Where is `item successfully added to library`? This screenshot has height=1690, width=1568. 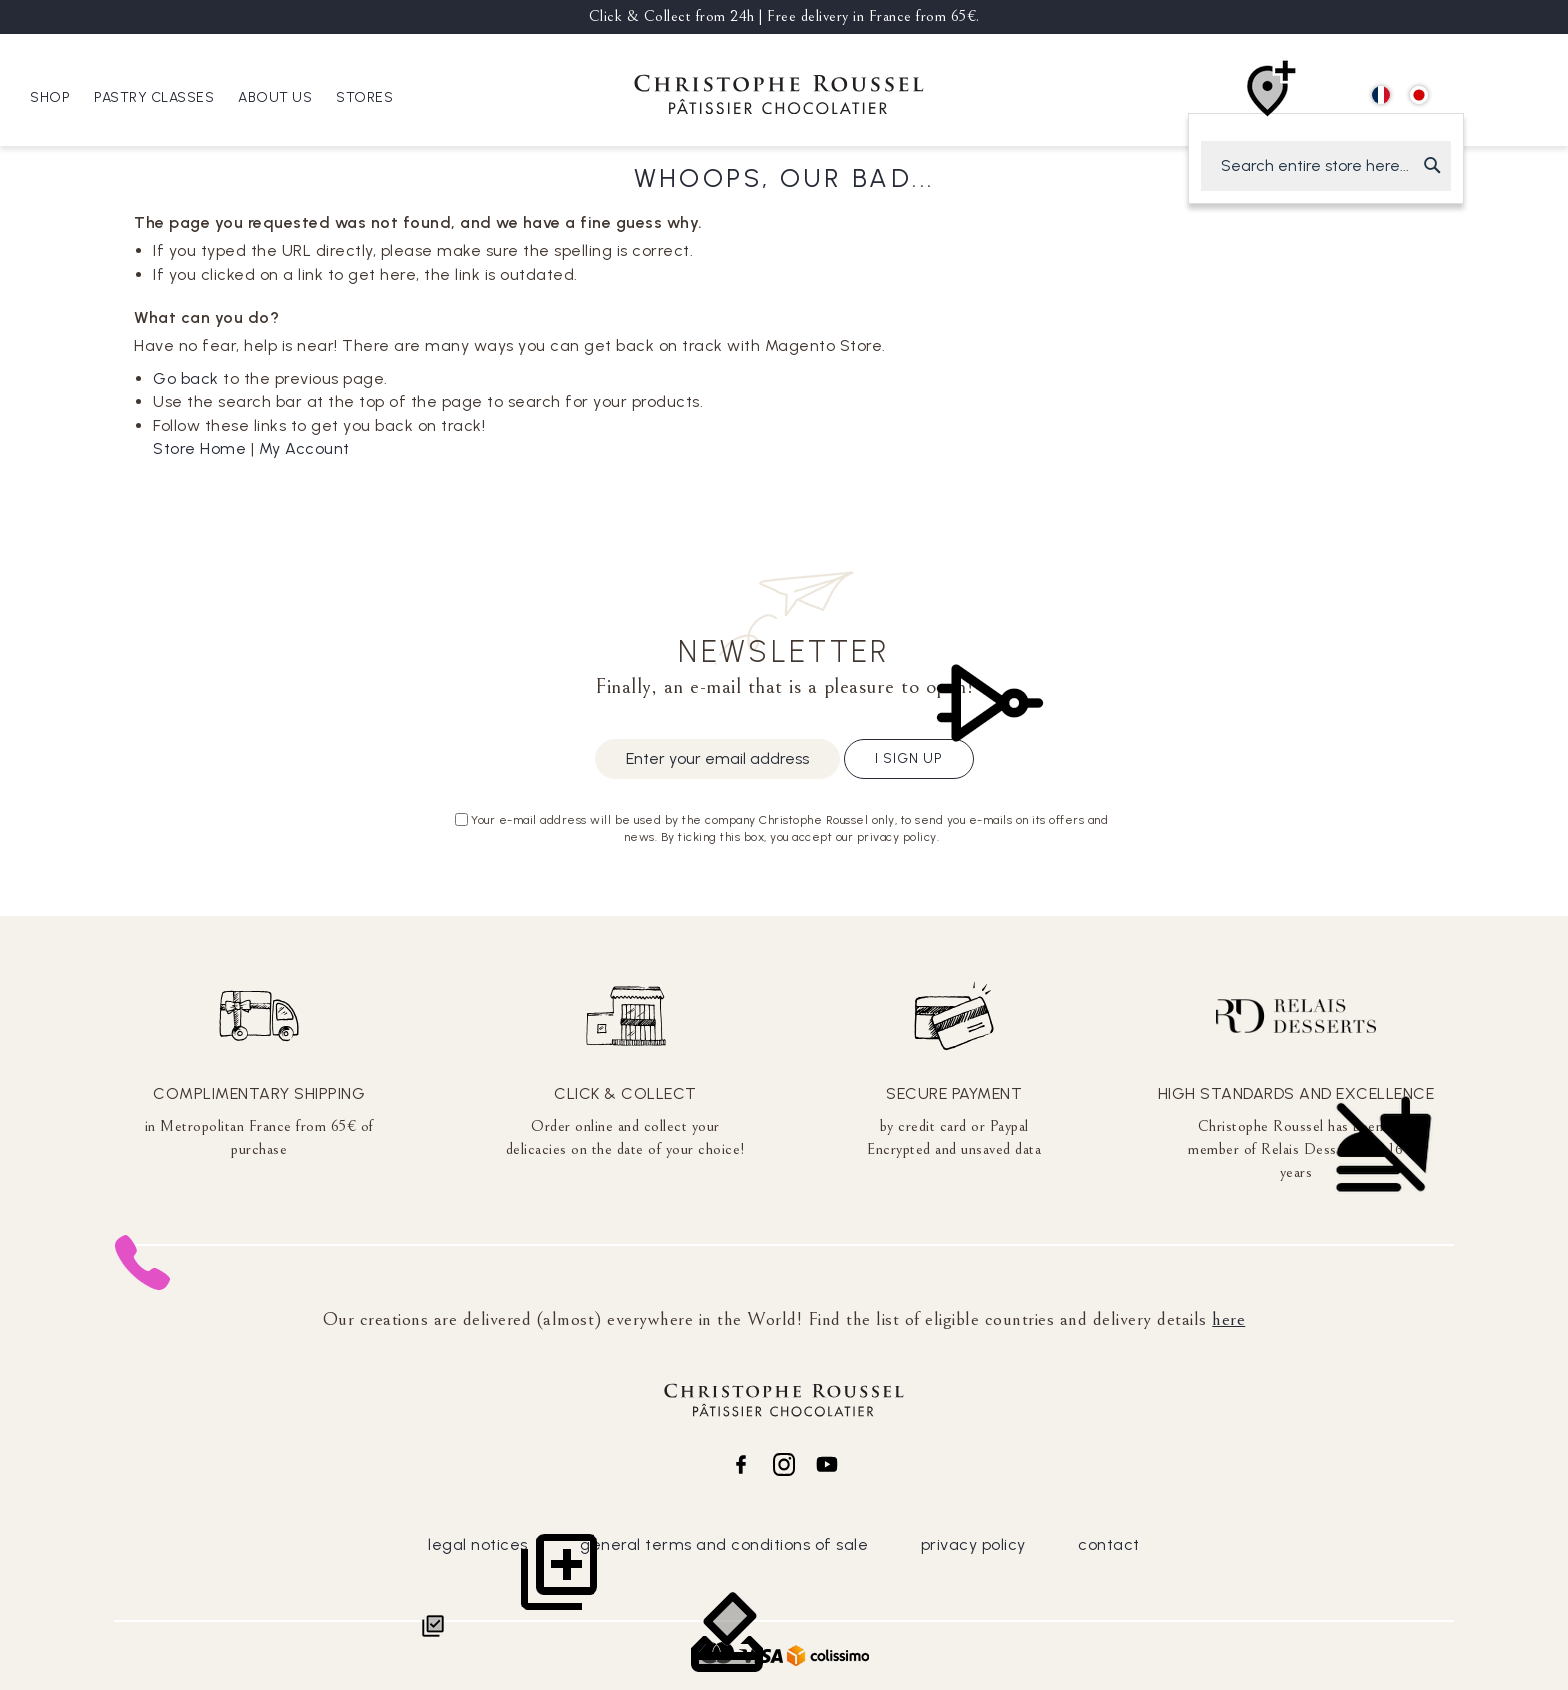
item successfully added to library is located at coordinates (433, 1626).